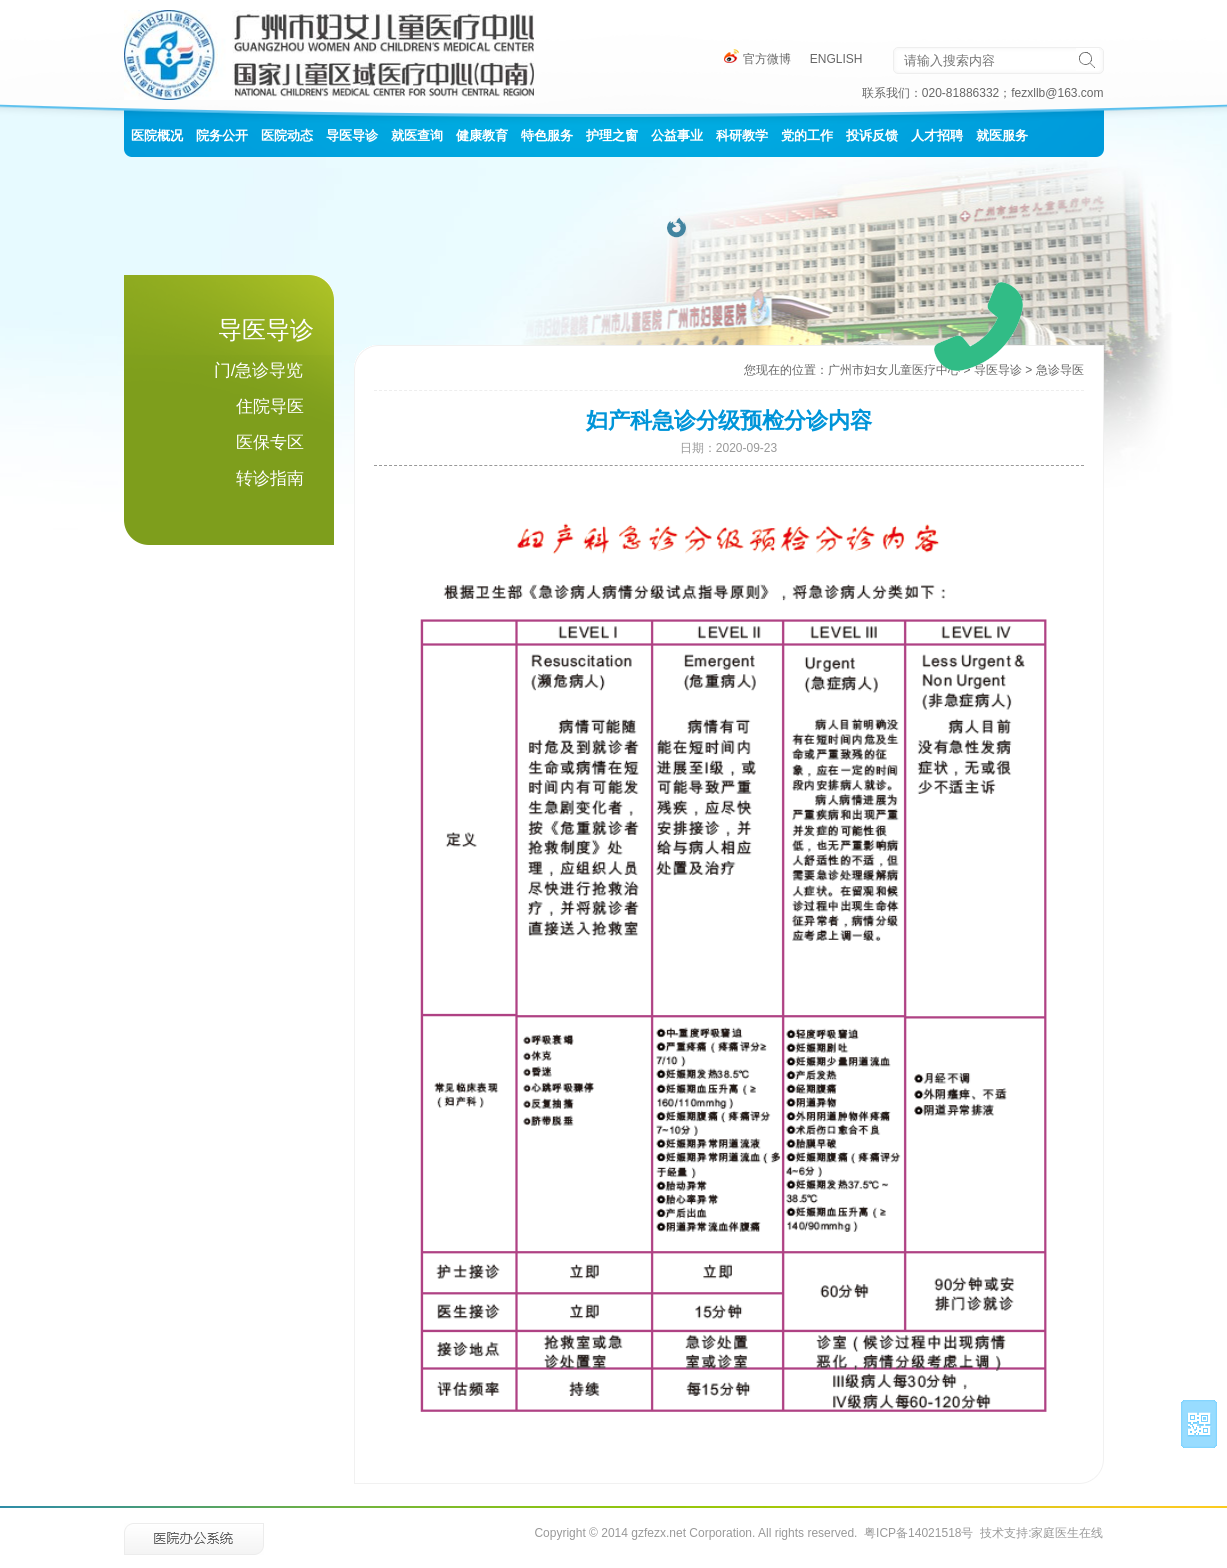 The height and width of the screenshot is (1568, 1227). What do you see at coordinates (676, 227) in the screenshot?
I see `open Mozilla Firefox browser` at bounding box center [676, 227].